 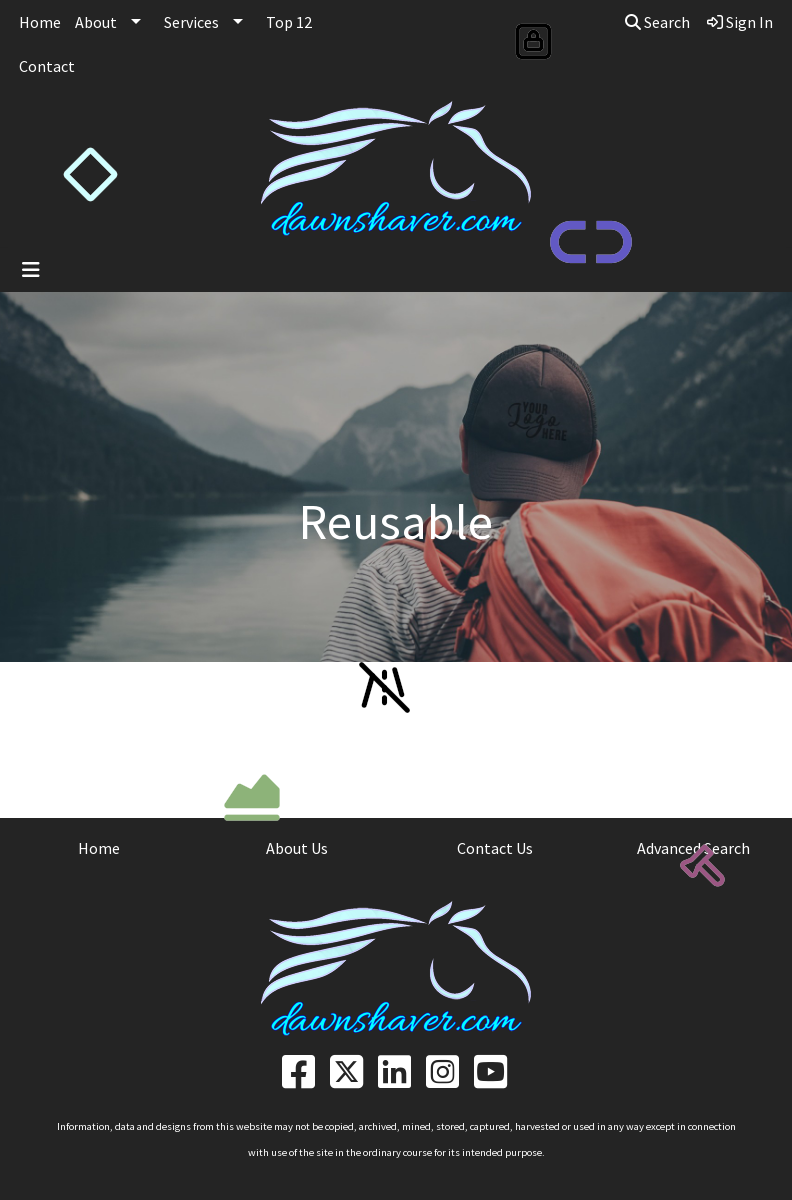 What do you see at coordinates (702, 866) in the screenshot?
I see `access crafting or woodcutting tools` at bounding box center [702, 866].